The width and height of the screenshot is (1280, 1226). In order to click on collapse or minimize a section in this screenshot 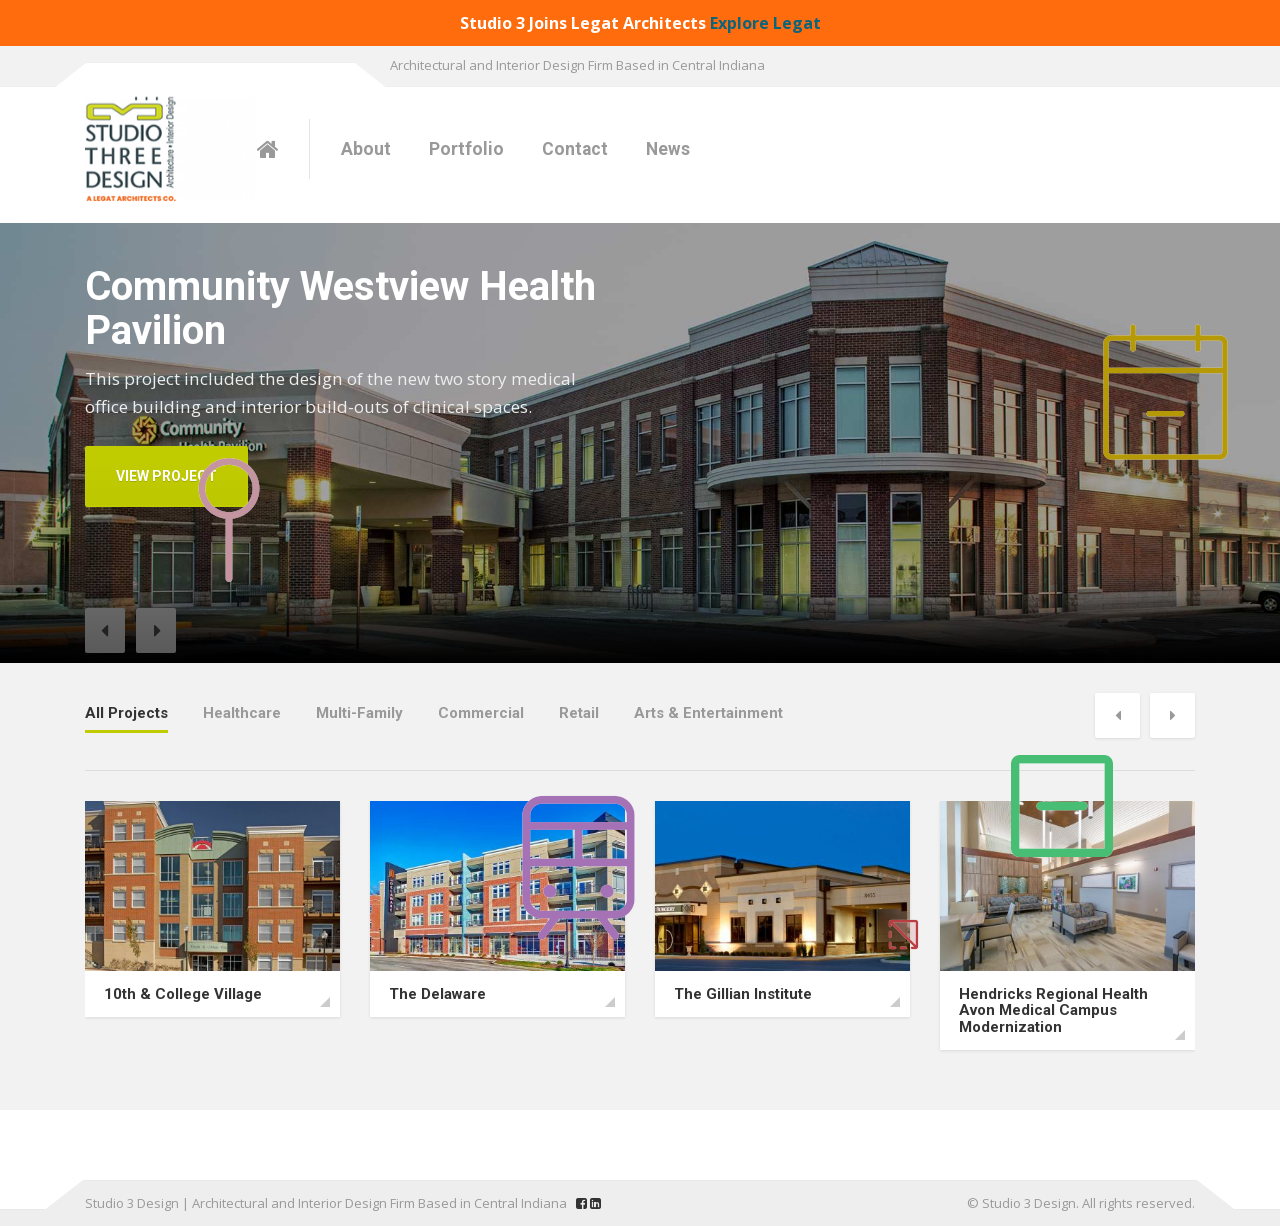, I will do `click(1062, 806)`.